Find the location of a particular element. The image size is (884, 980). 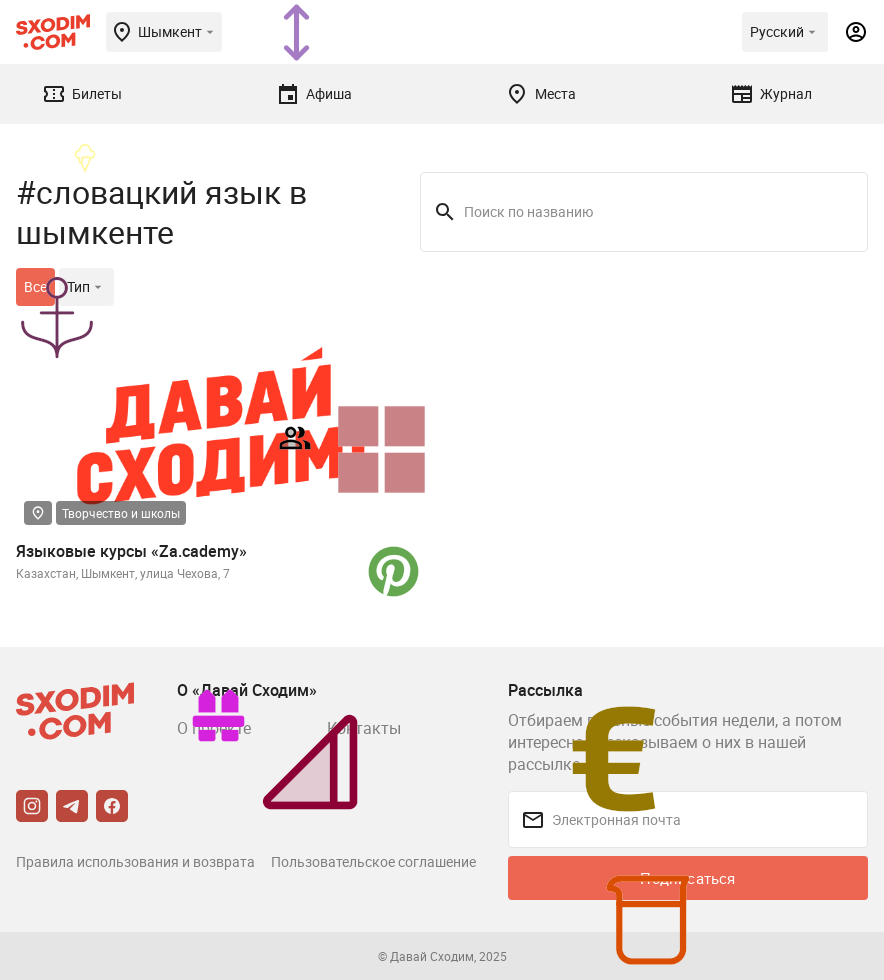

anchor link to a specific section on the page is located at coordinates (57, 316).